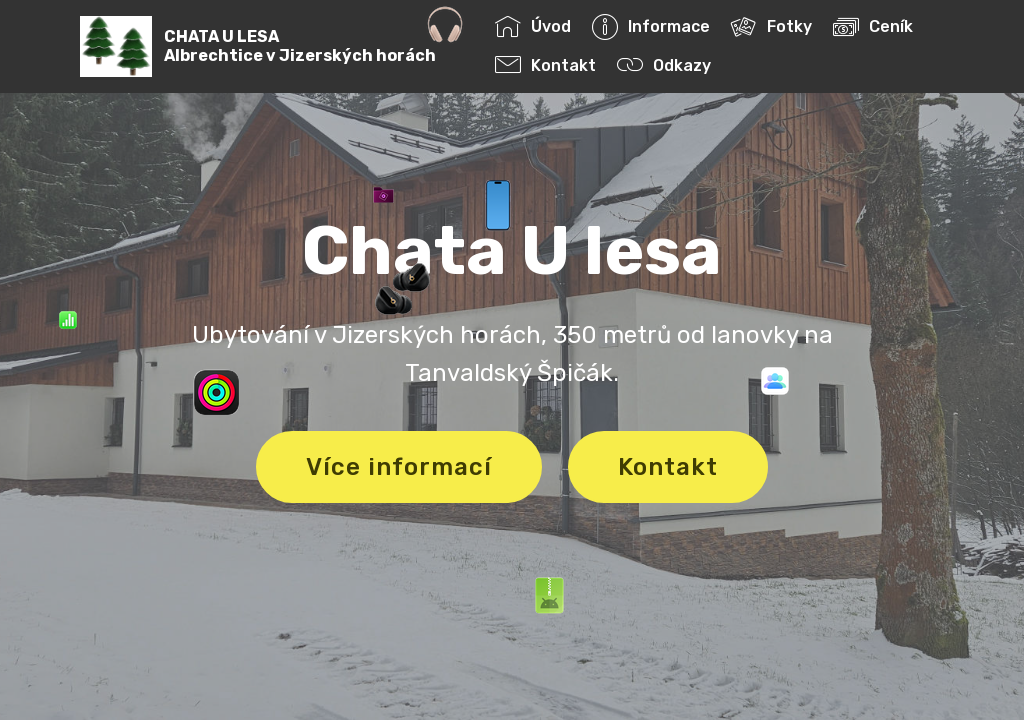 The image size is (1024, 720). I want to click on indicates a connected iPhone device, so click(498, 206).